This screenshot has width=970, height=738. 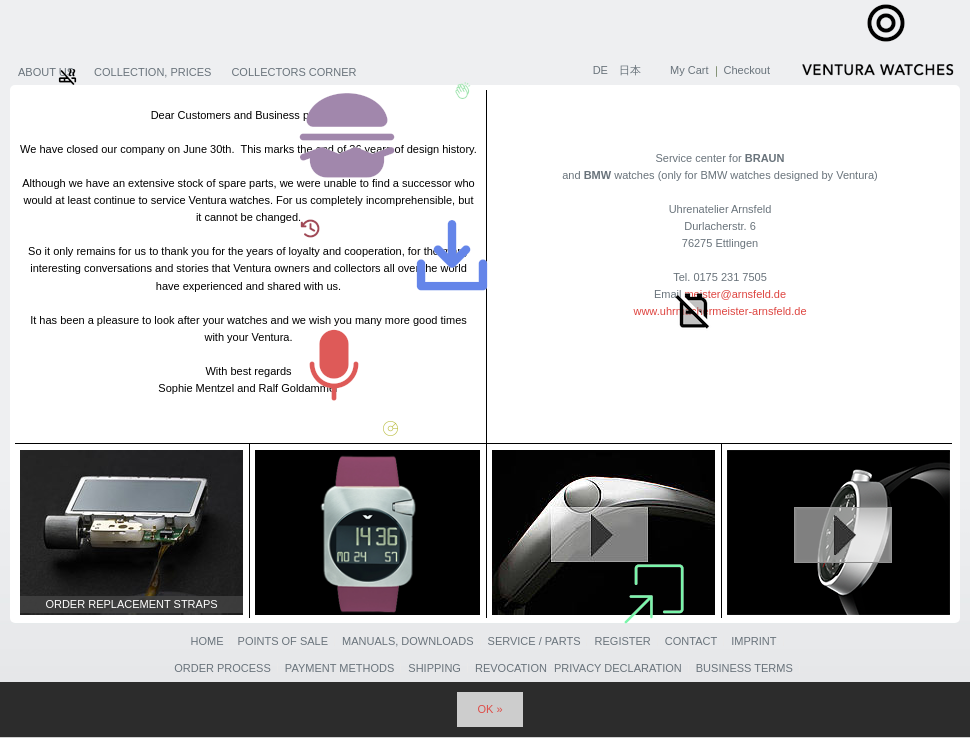 I want to click on no smoking allowed, so click(x=67, y=77).